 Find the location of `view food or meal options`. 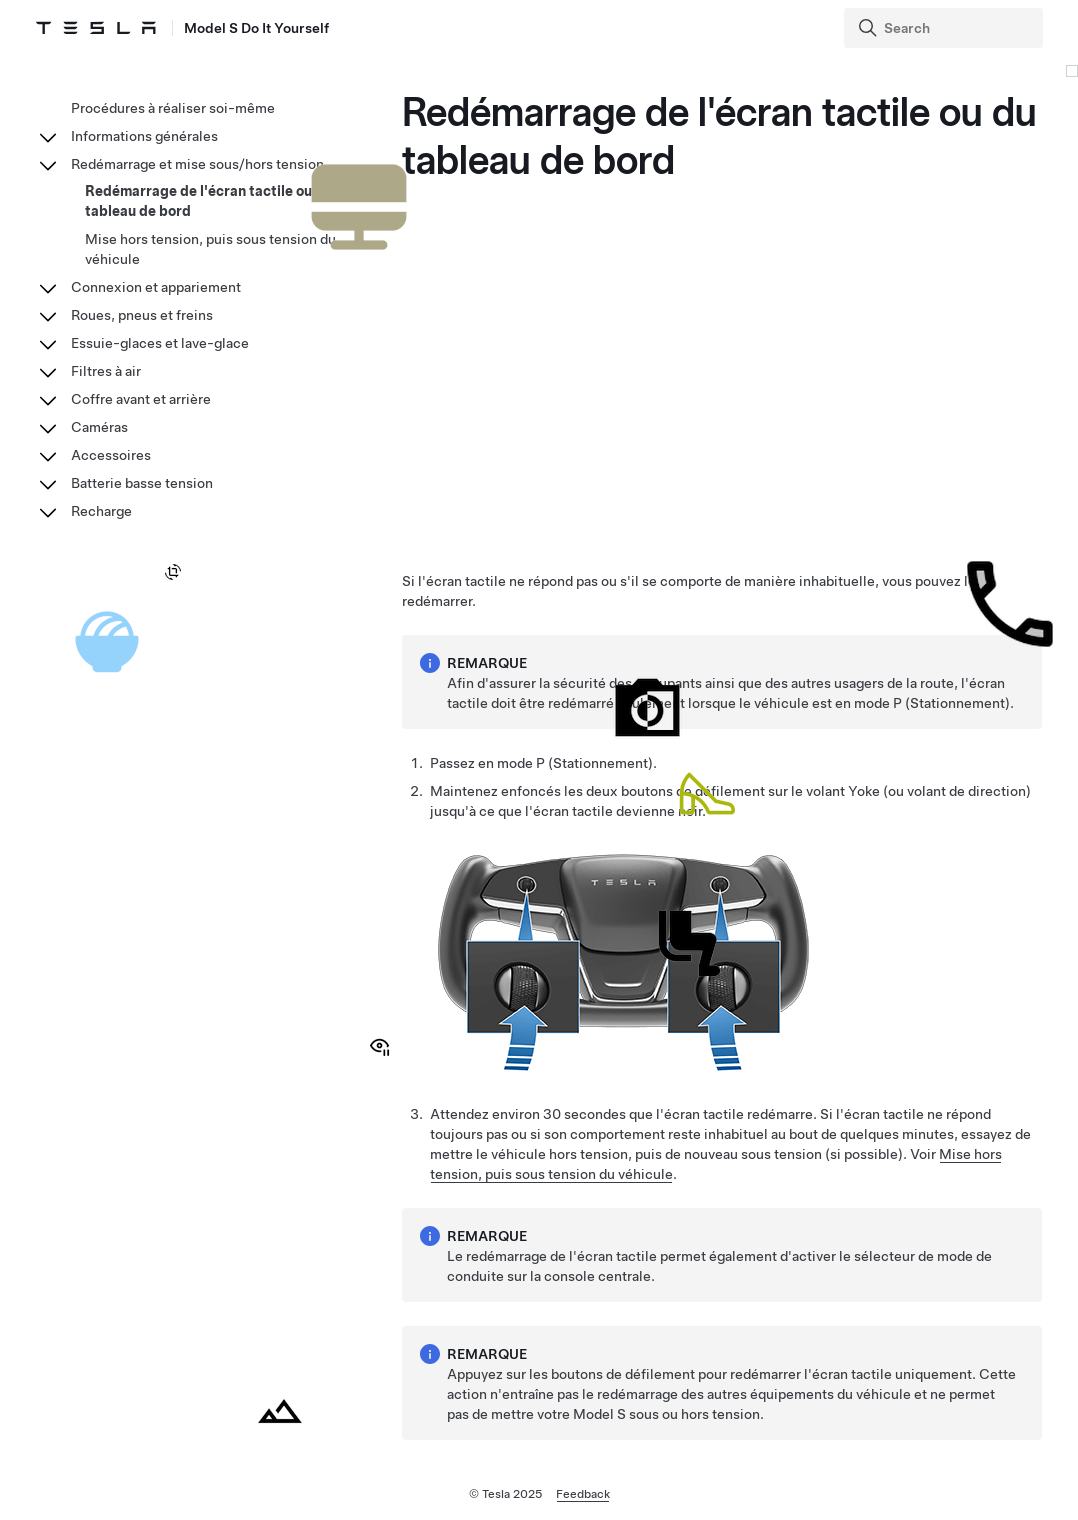

view food or meal options is located at coordinates (107, 643).